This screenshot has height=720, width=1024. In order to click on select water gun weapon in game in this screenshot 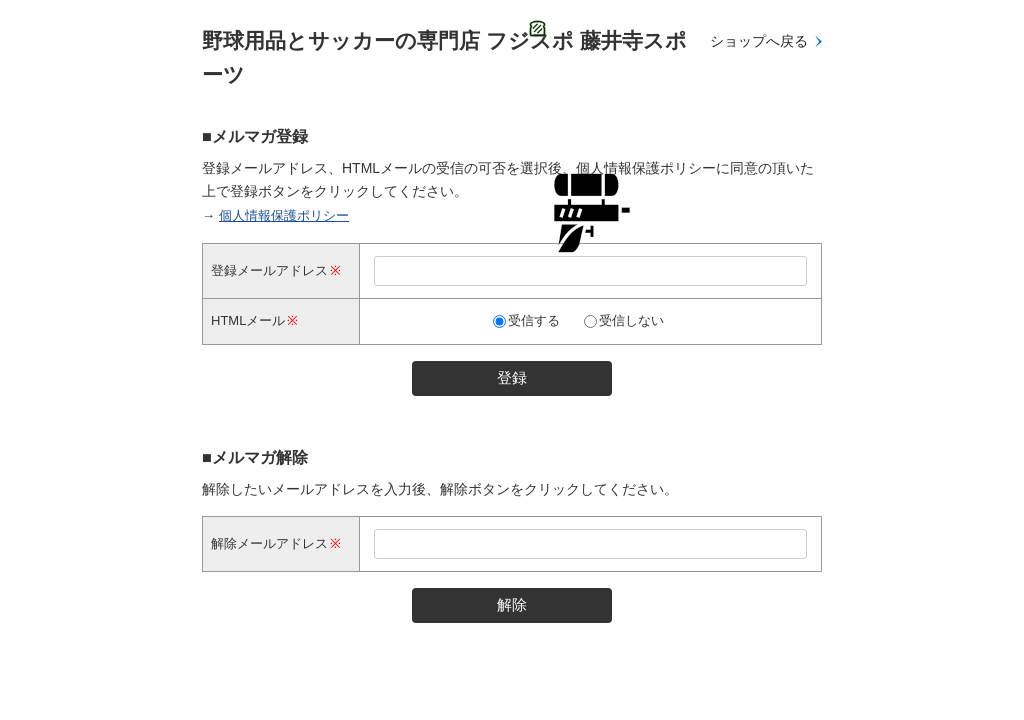, I will do `click(592, 213)`.